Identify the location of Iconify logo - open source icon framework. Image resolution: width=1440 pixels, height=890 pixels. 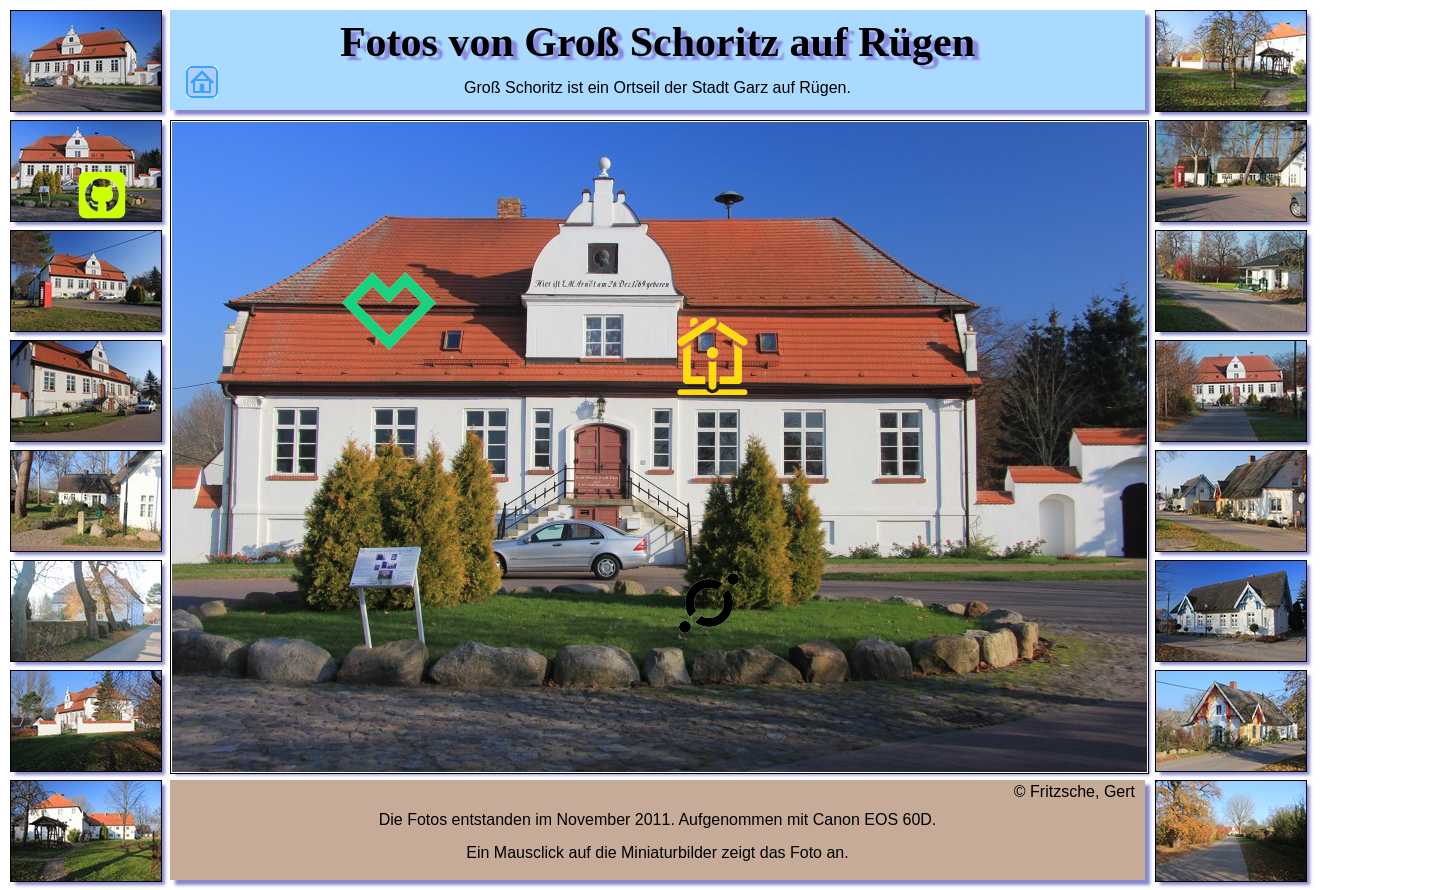
(712, 356).